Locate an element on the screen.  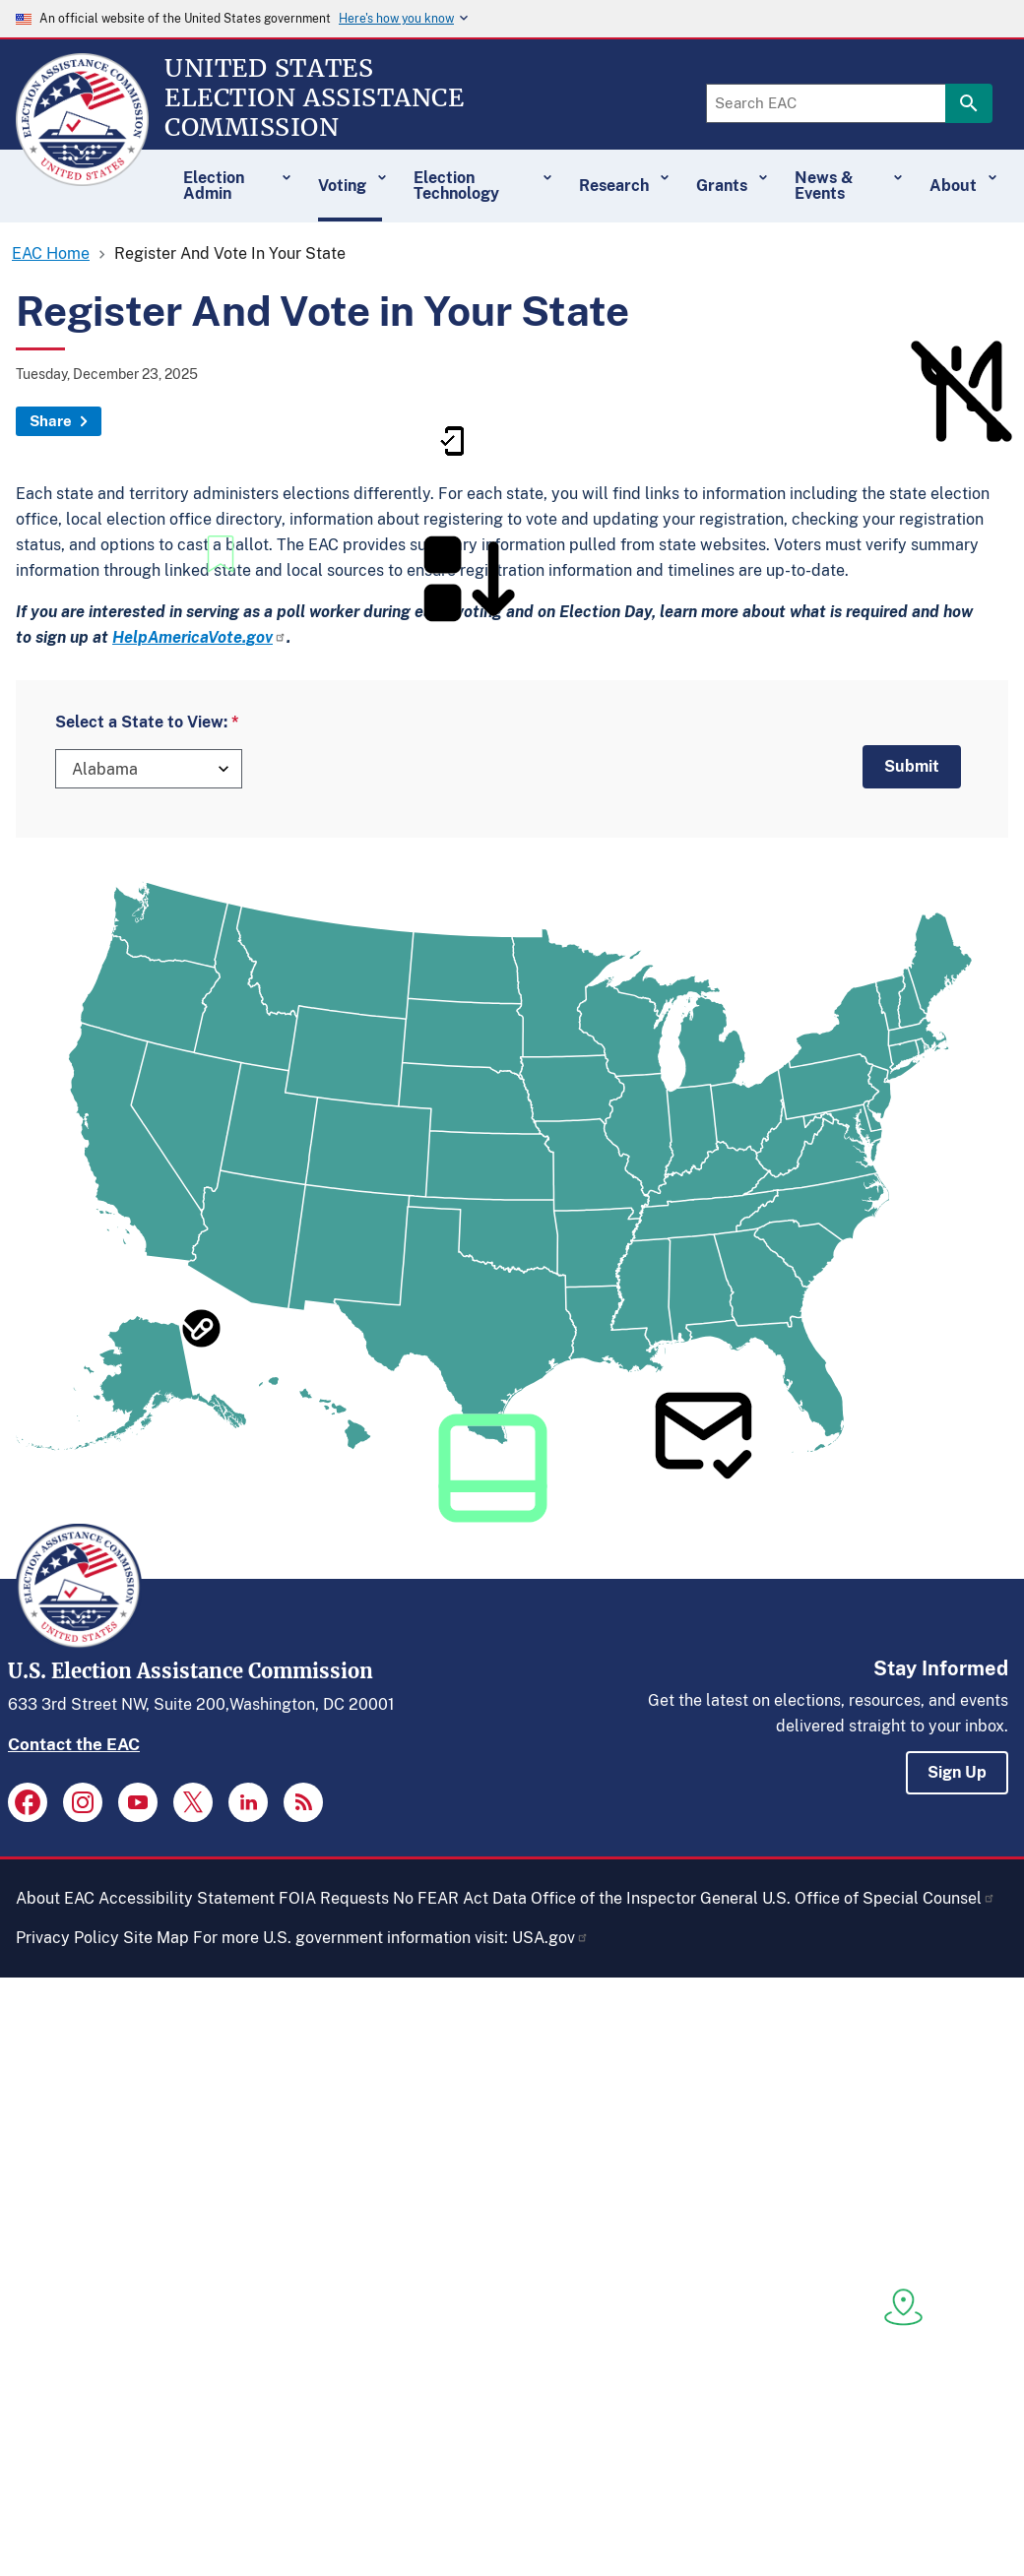
indicates mobile-friendly or responsive design is located at coordinates (452, 441).